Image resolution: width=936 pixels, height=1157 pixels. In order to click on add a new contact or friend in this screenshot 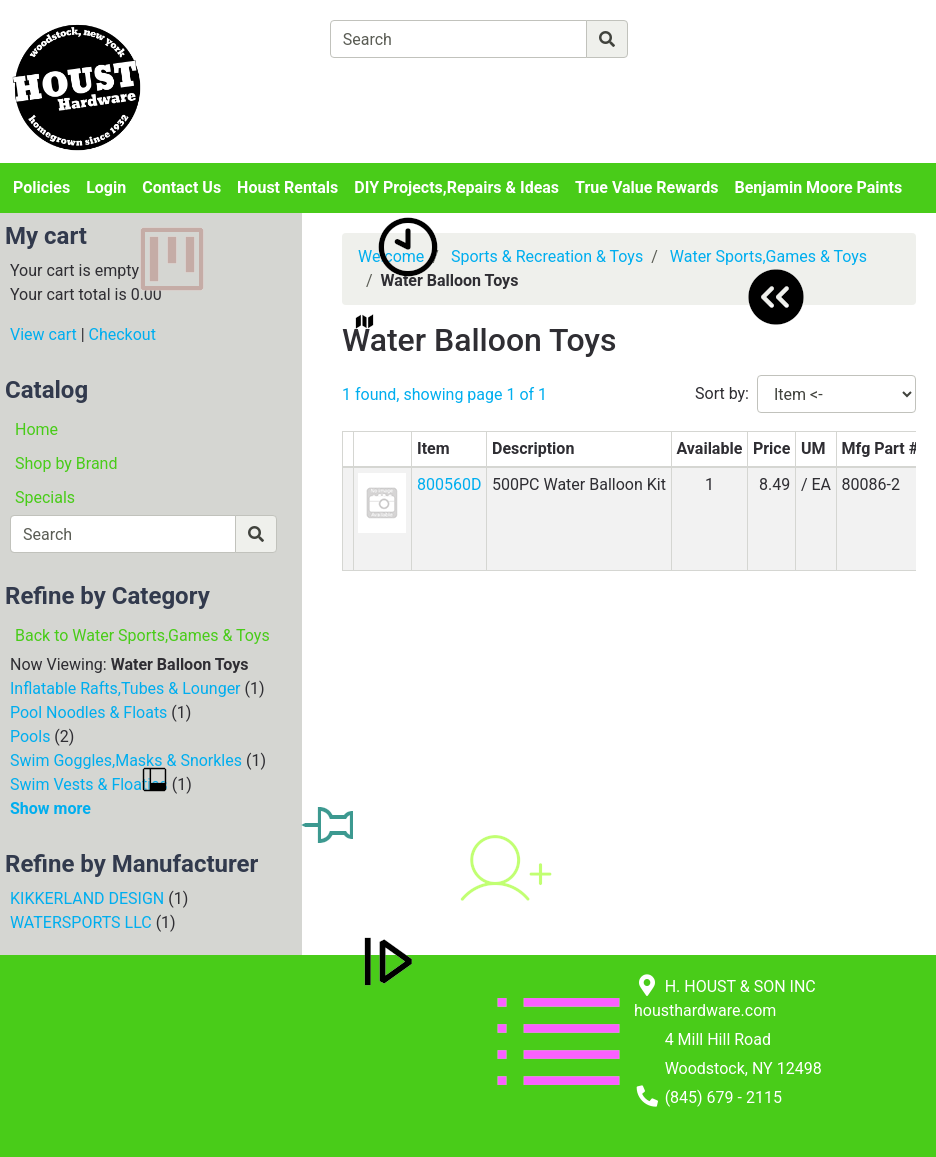, I will do `click(503, 871)`.